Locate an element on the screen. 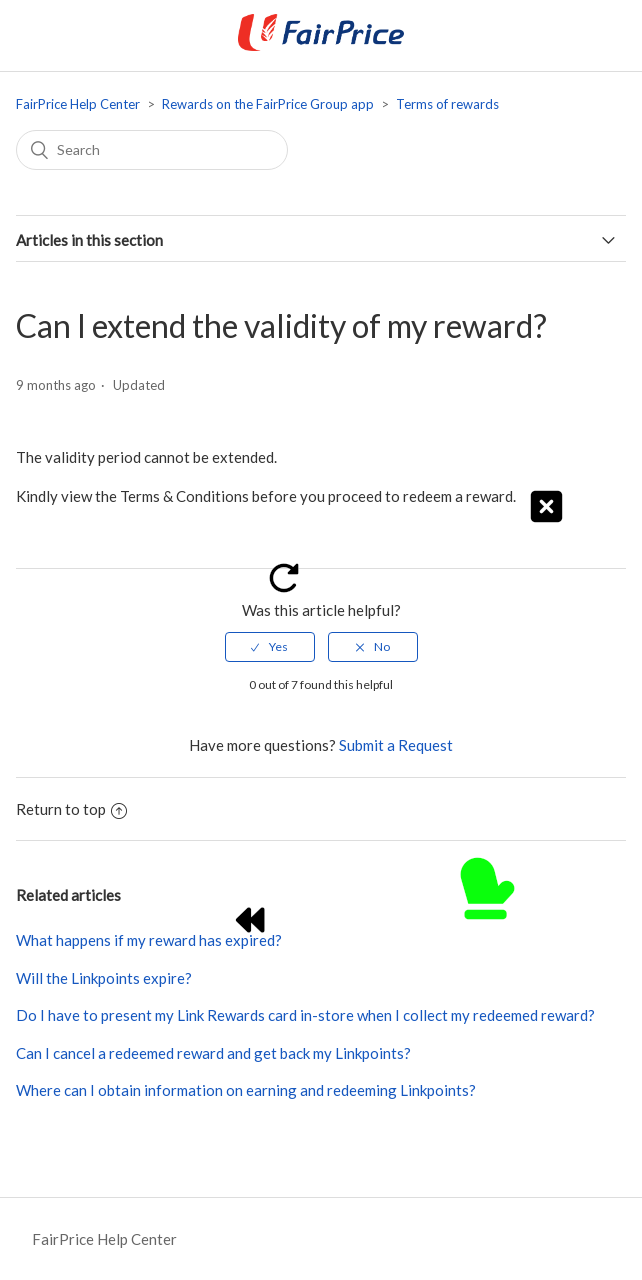  close or dismiss a window is located at coordinates (546, 506).